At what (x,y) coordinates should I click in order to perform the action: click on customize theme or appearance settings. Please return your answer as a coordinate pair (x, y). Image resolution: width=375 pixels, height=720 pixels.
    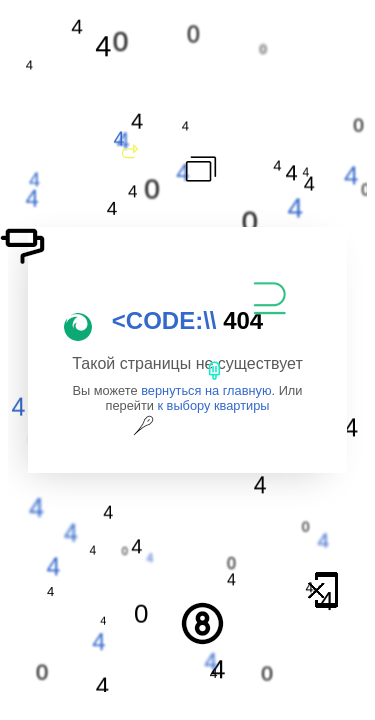
    Looking at the image, I should click on (22, 243).